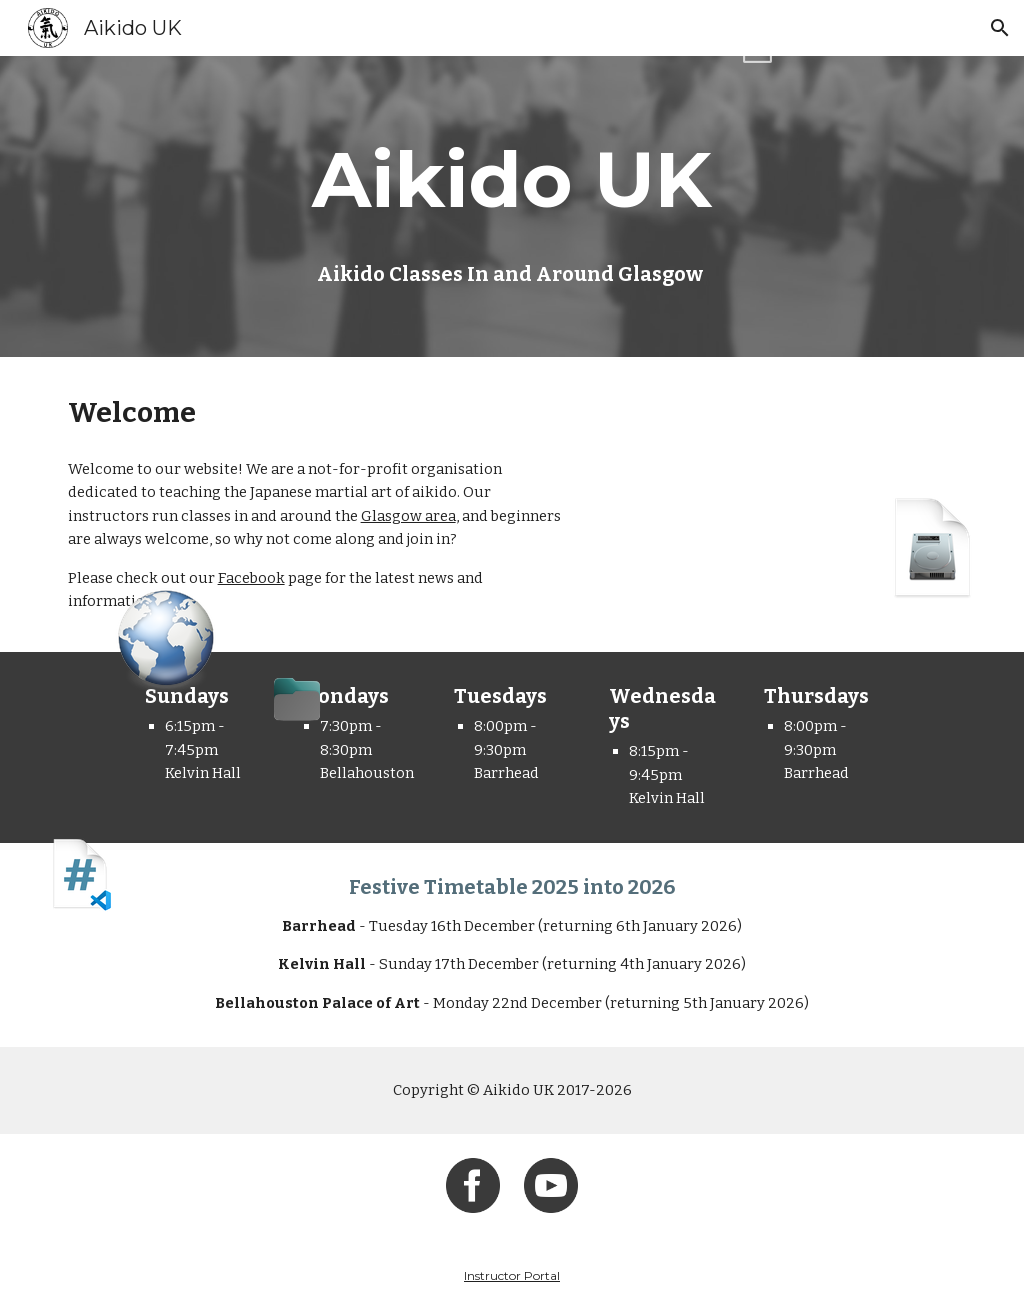 The image size is (1024, 1315). I want to click on access your favorites in the media library, so click(757, 48).